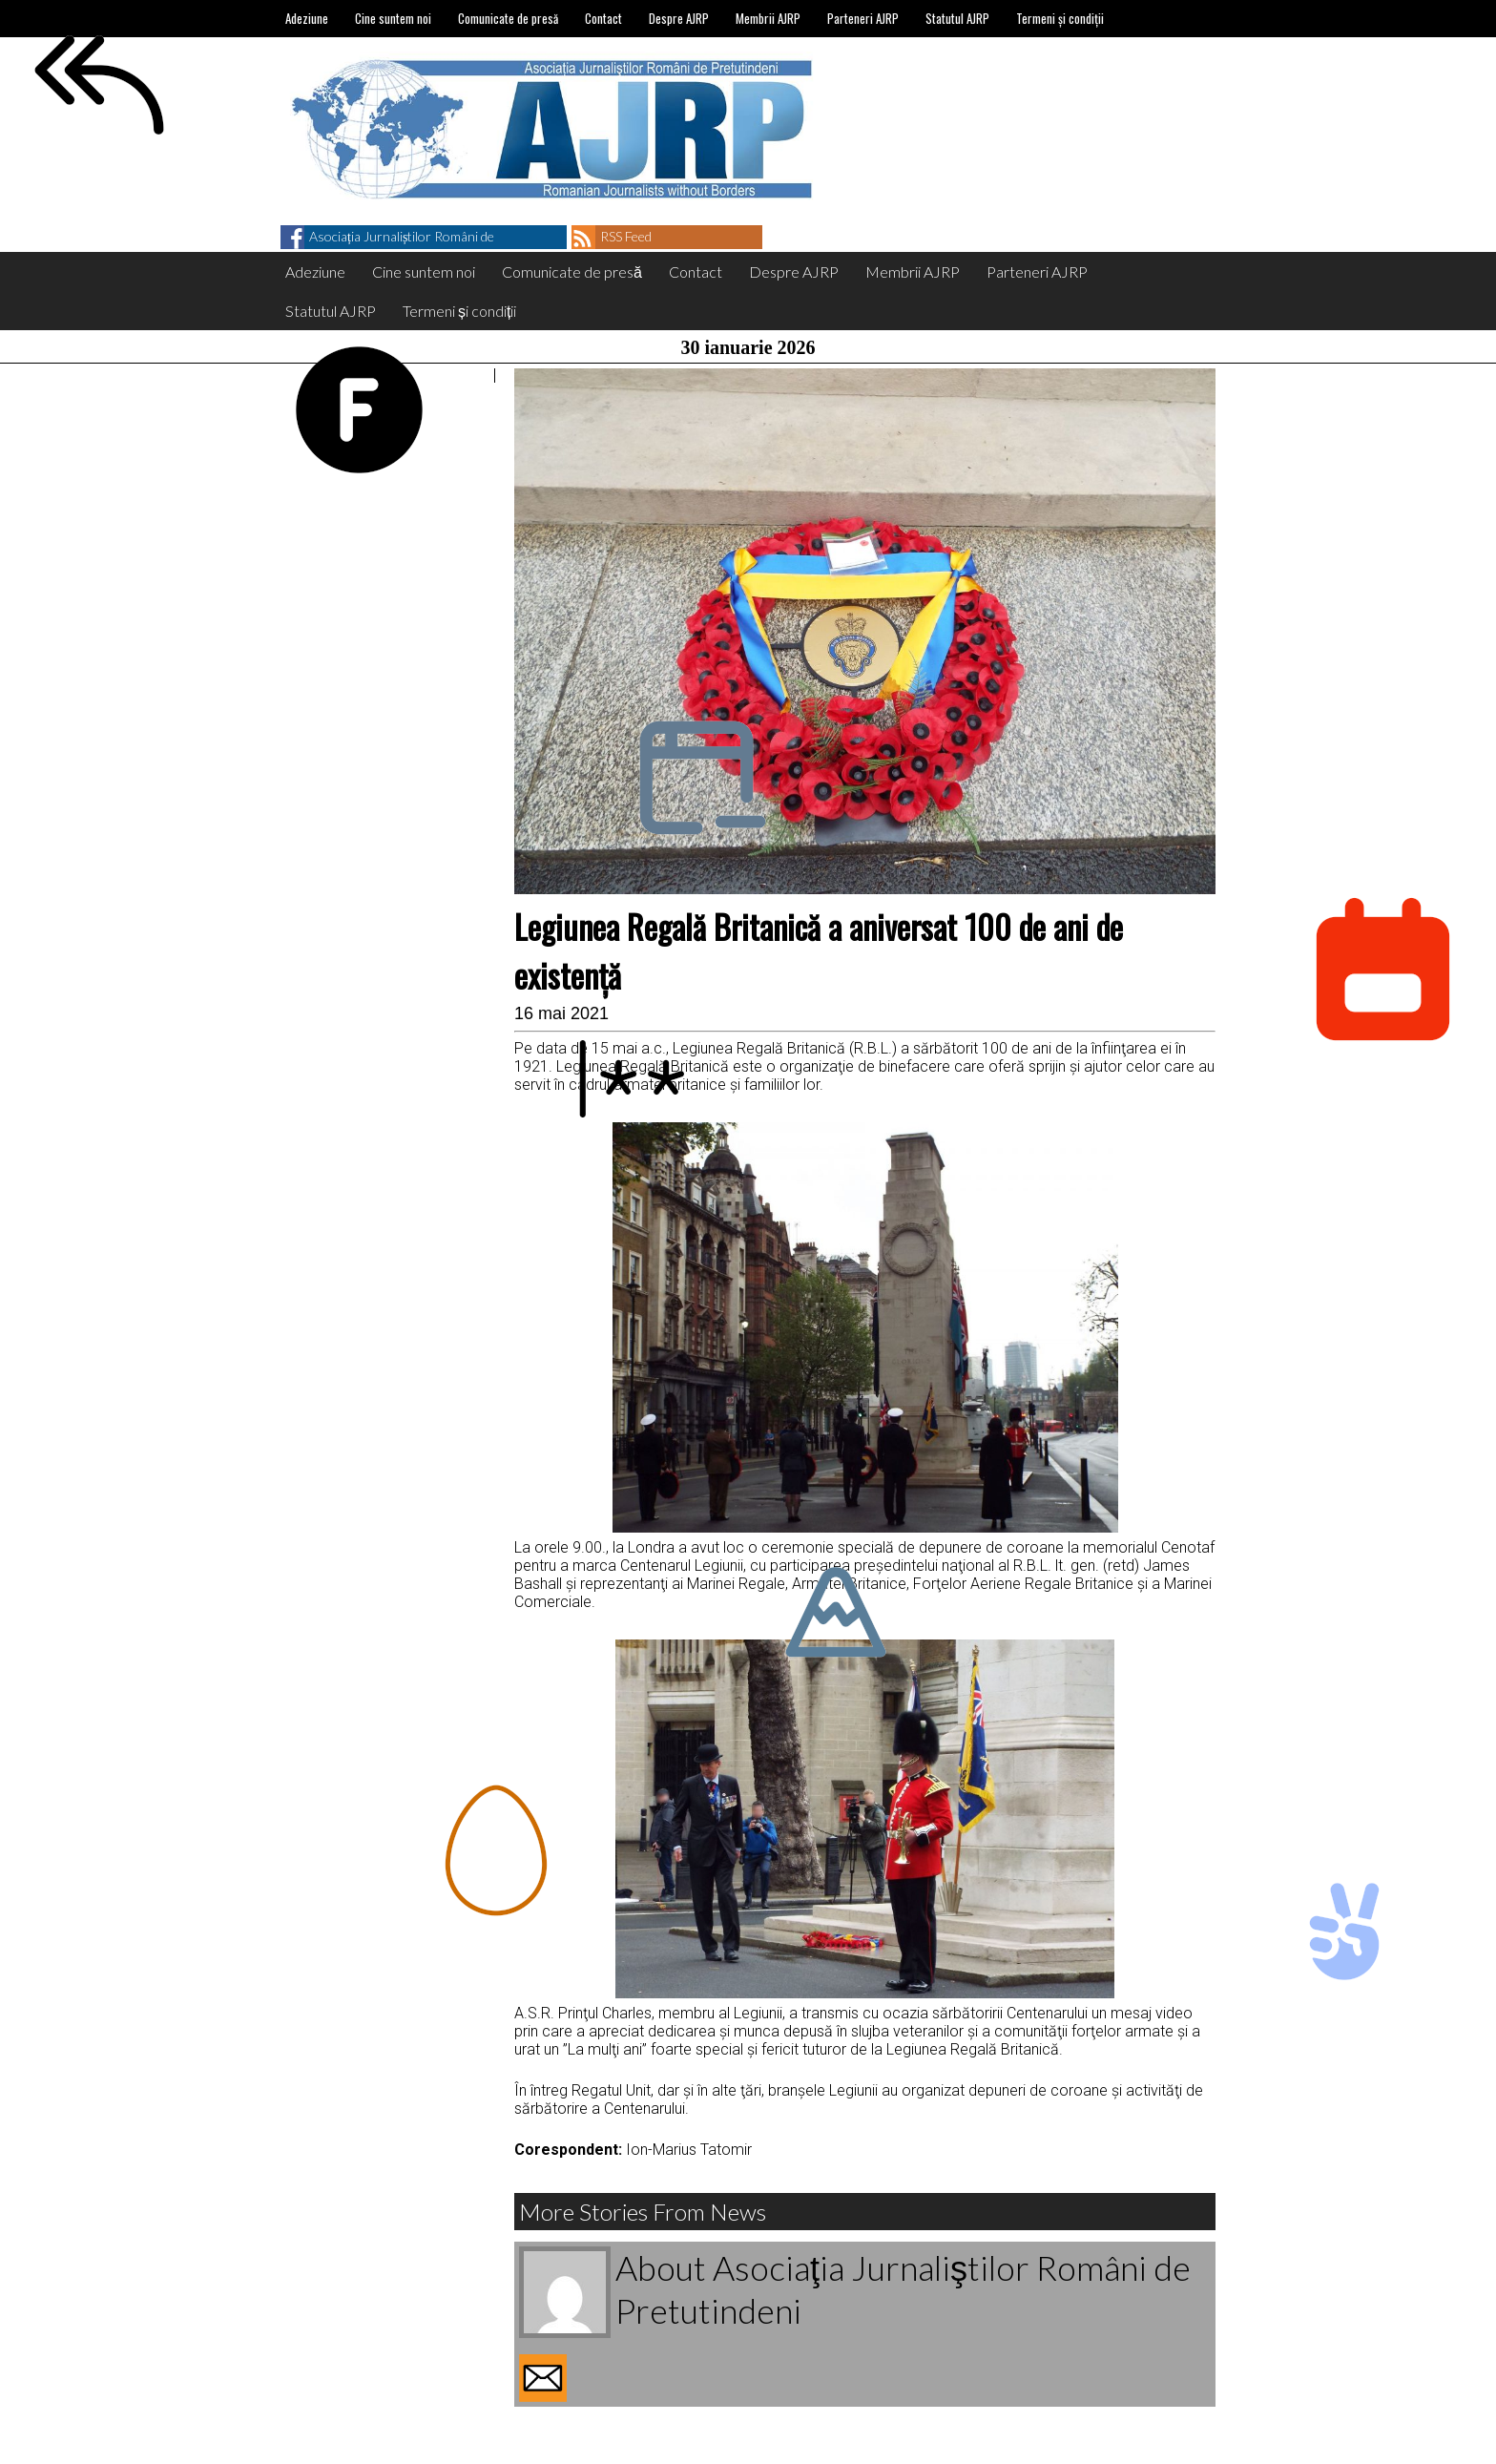 This screenshot has width=1496, height=2464. I want to click on send a peace sign or friendly gesture, so click(1344, 1932).